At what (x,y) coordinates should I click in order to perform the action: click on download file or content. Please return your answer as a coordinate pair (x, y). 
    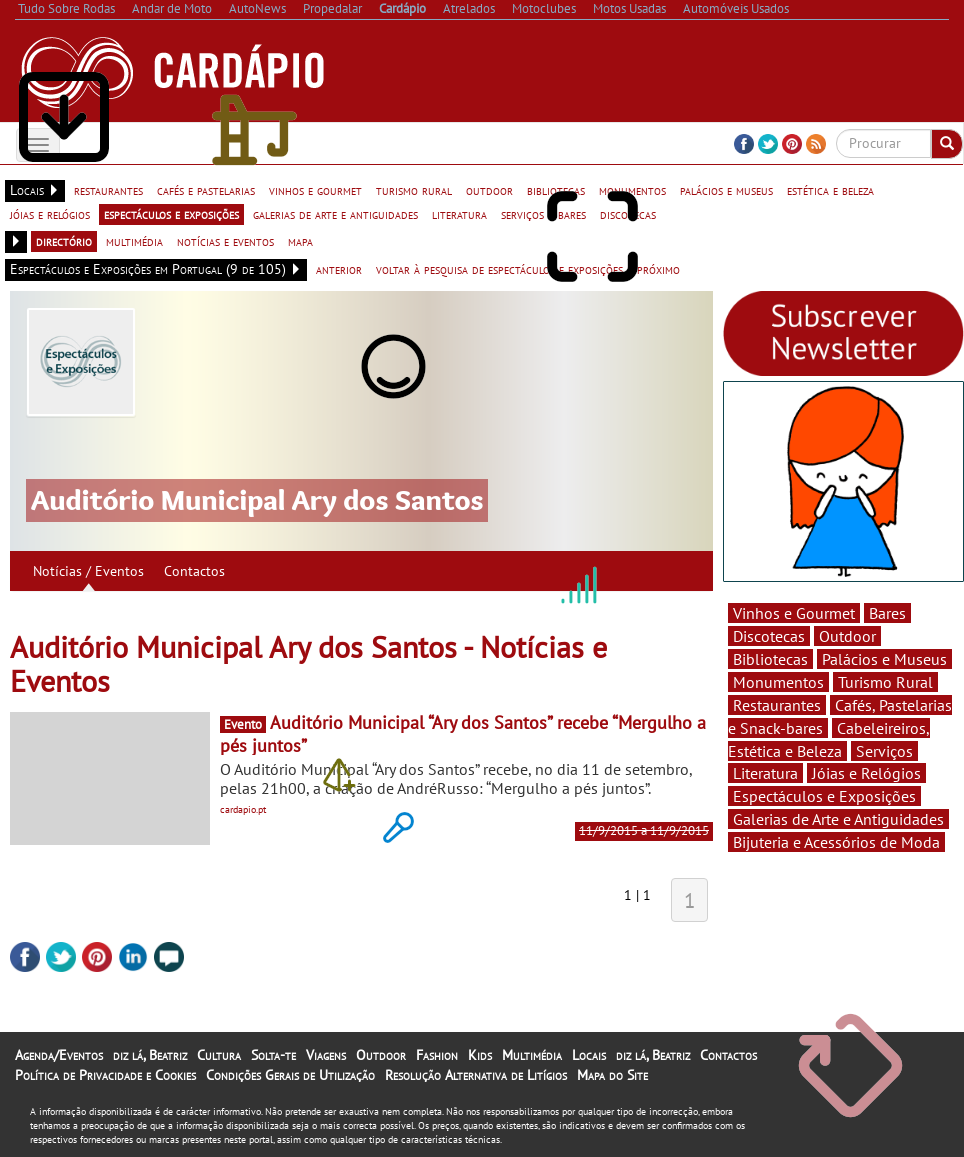
    Looking at the image, I should click on (64, 117).